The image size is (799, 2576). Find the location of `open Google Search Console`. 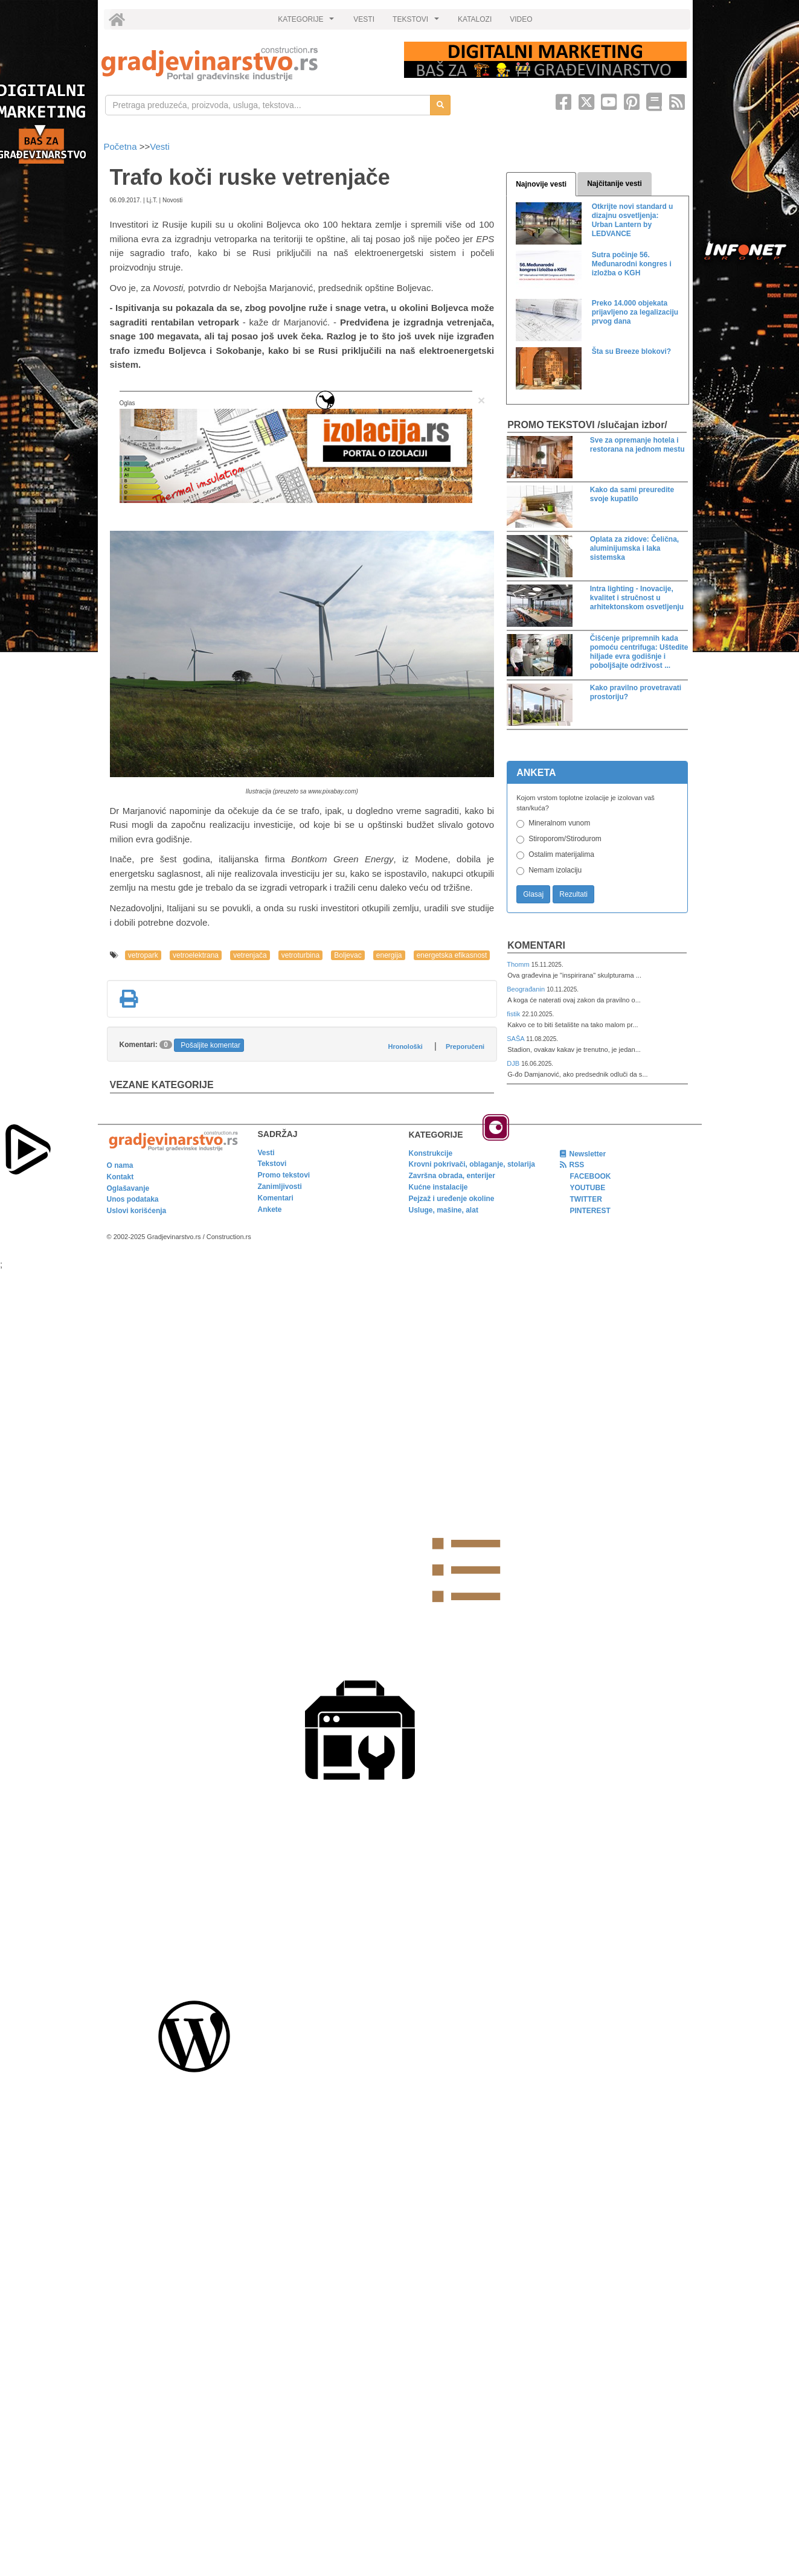

open Google Search Console is located at coordinates (360, 1730).